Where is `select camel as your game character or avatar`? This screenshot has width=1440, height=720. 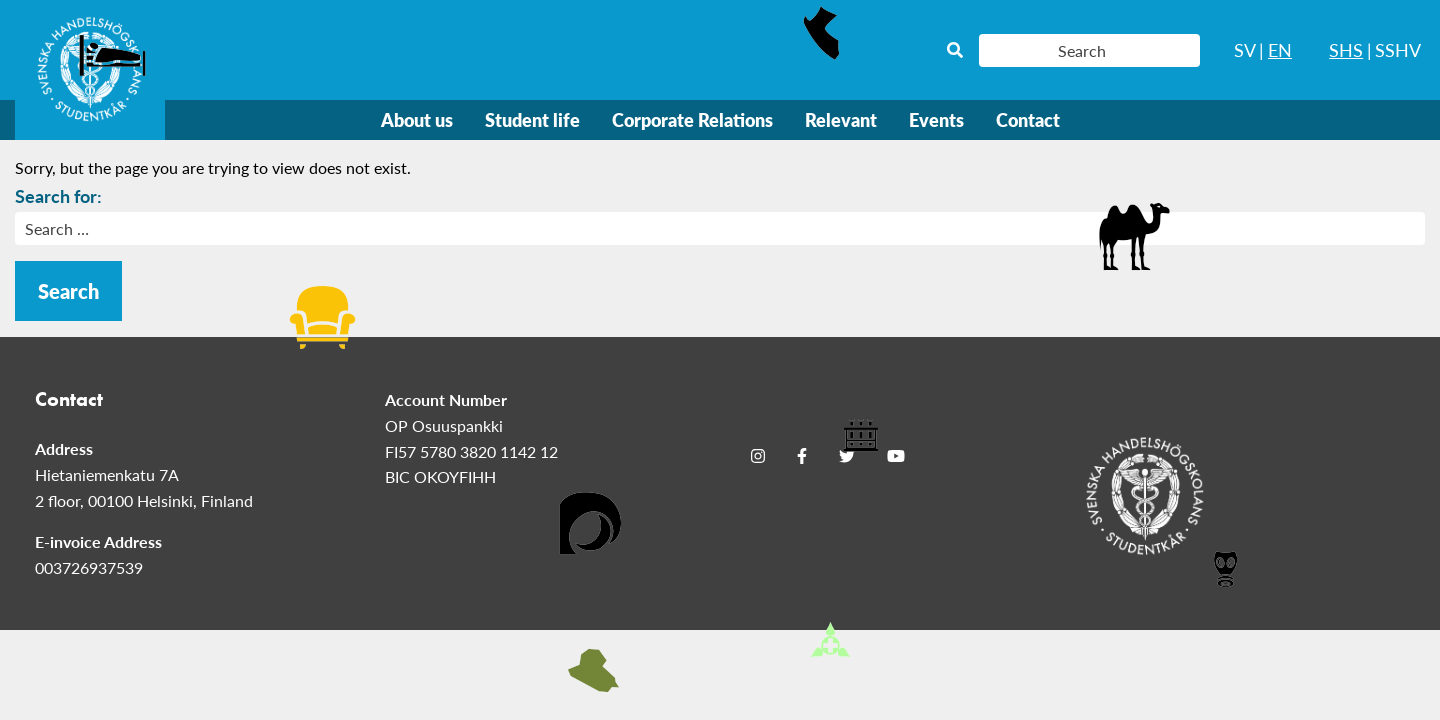 select camel as your game character or avatar is located at coordinates (1134, 236).